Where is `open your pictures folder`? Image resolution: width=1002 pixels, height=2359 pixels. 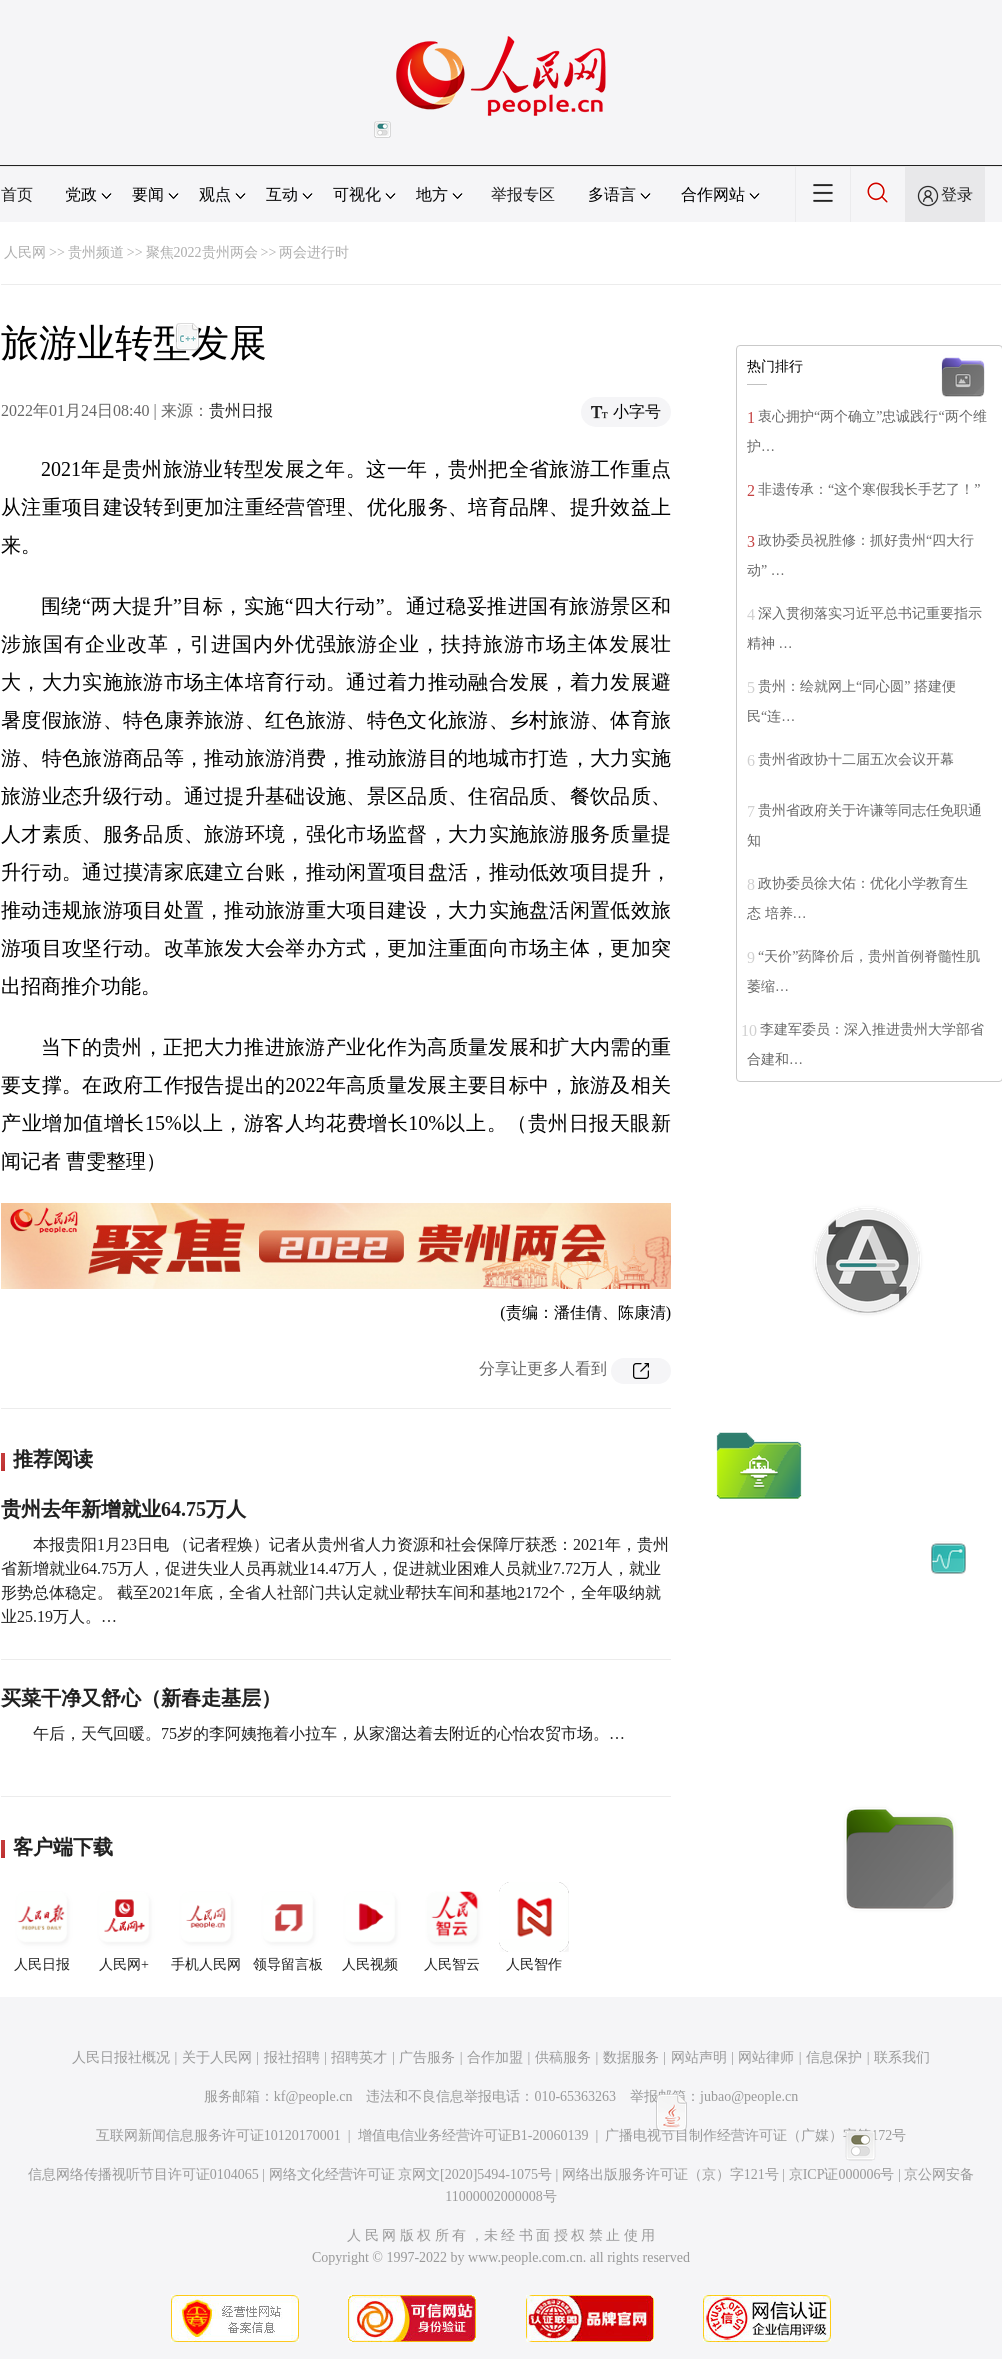 open your pictures folder is located at coordinates (963, 377).